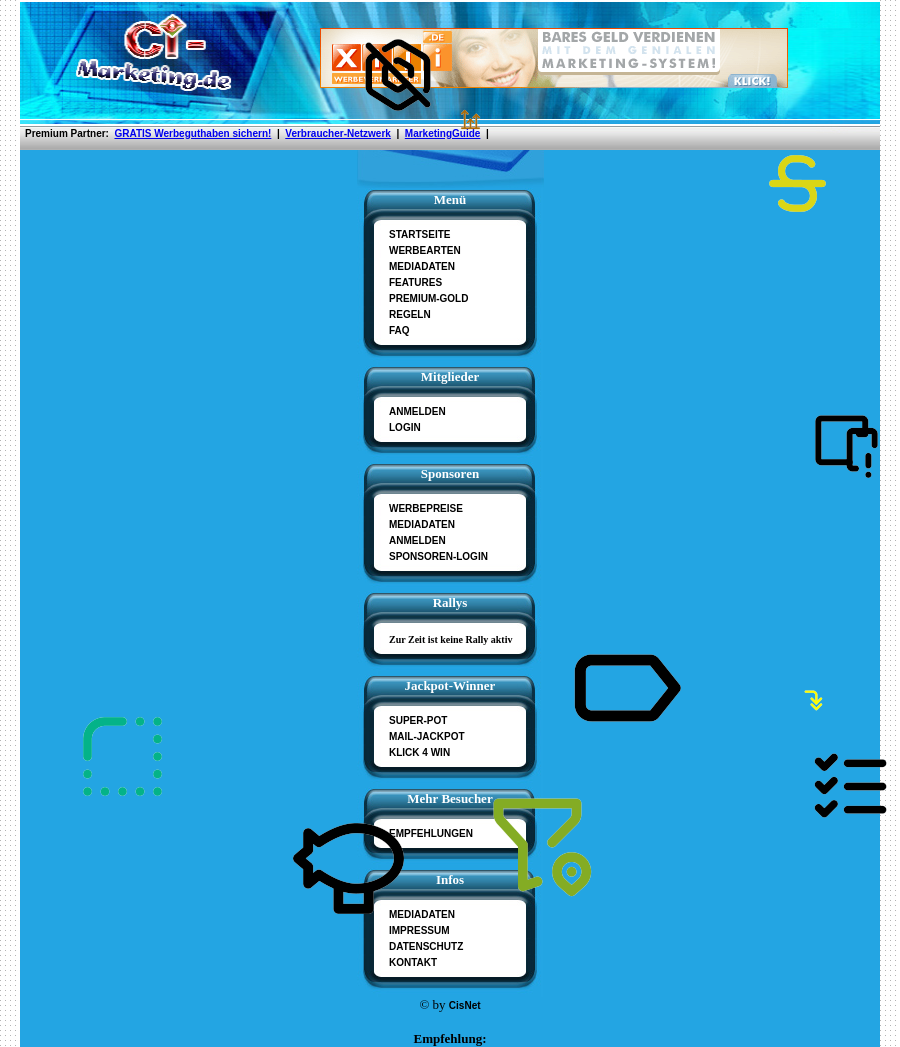 The height and width of the screenshot is (1047, 900). Describe the element at coordinates (797, 183) in the screenshot. I see `apply strikethrough formatting to selected text` at that location.